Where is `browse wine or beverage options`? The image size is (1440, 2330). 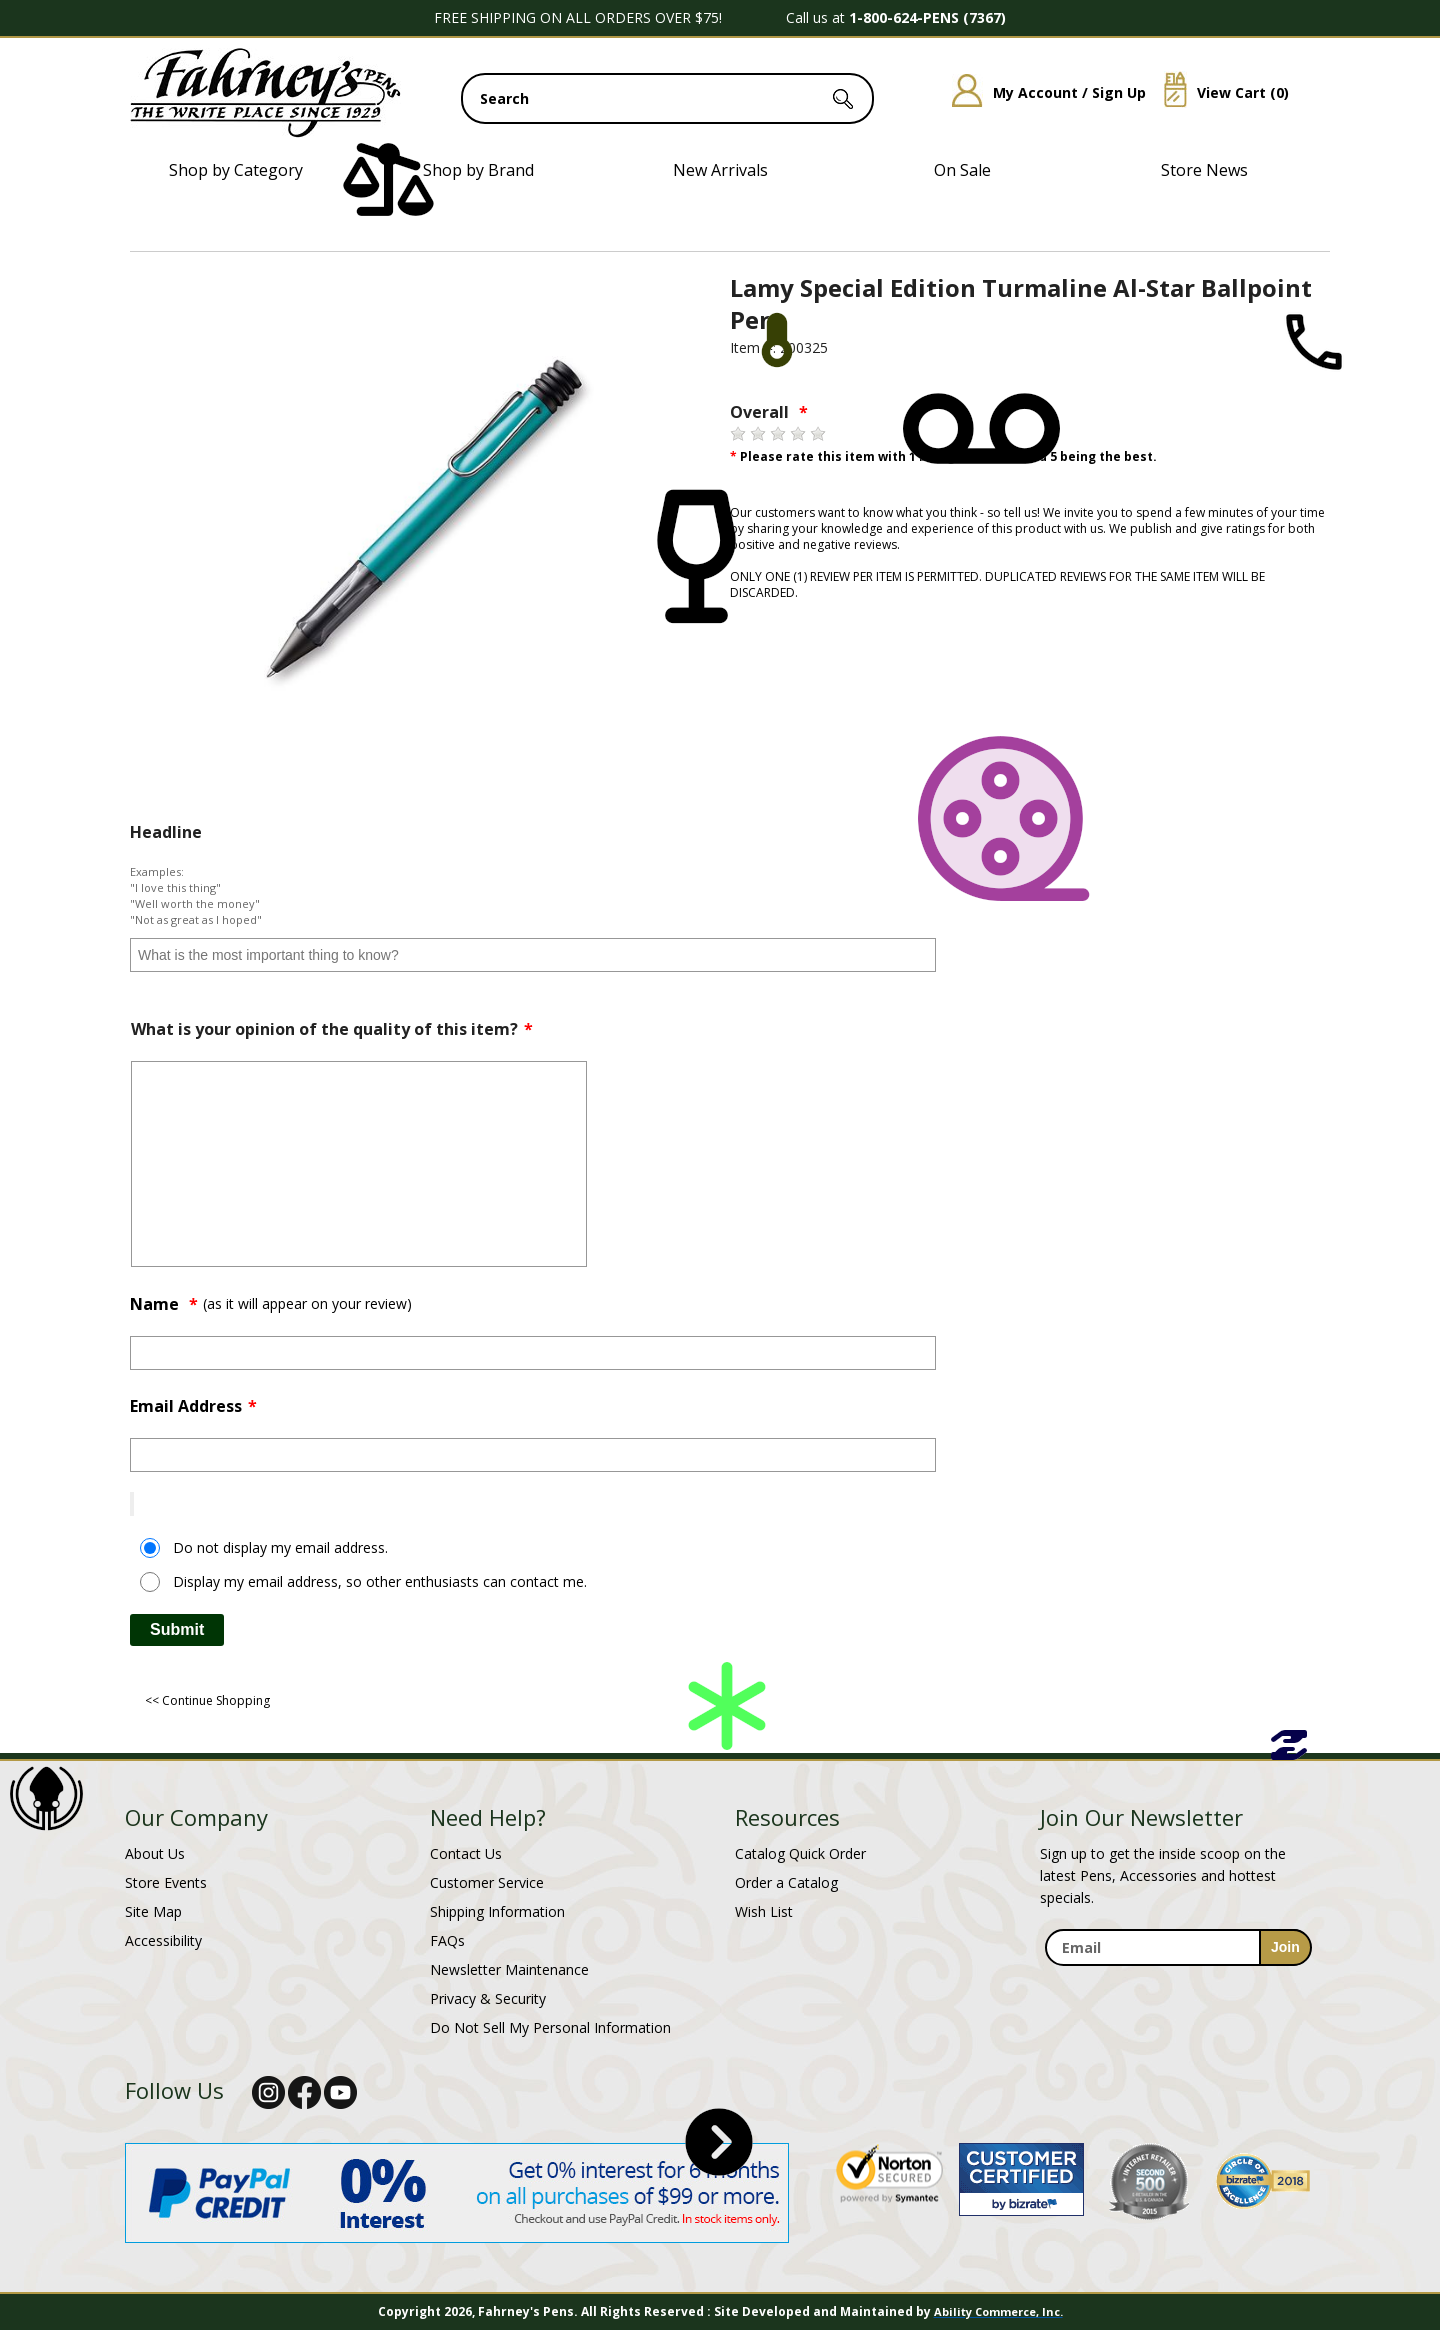
browse wine or beverage options is located at coordinates (696, 552).